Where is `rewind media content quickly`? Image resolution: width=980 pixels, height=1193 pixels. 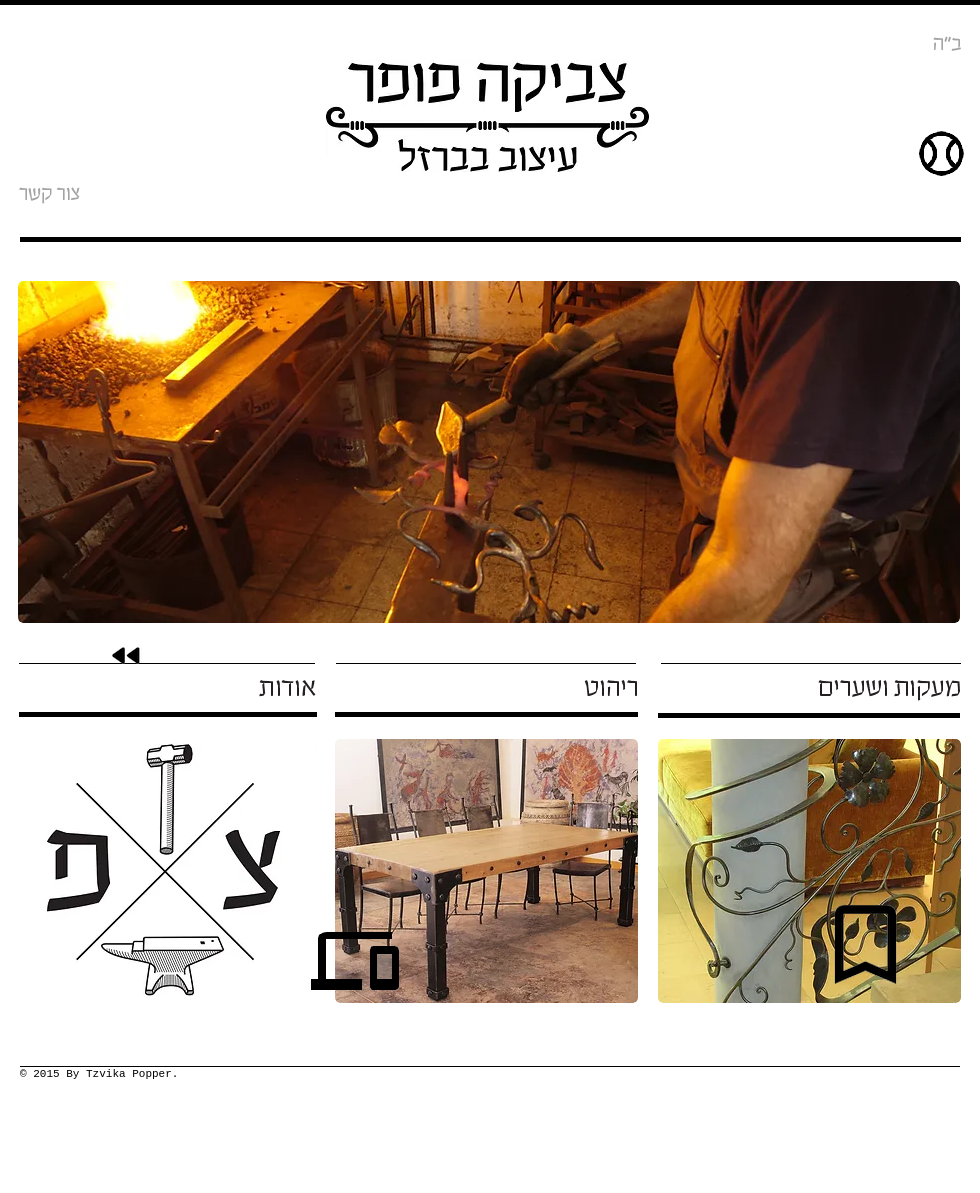
rewind media content quickly is located at coordinates (126, 655).